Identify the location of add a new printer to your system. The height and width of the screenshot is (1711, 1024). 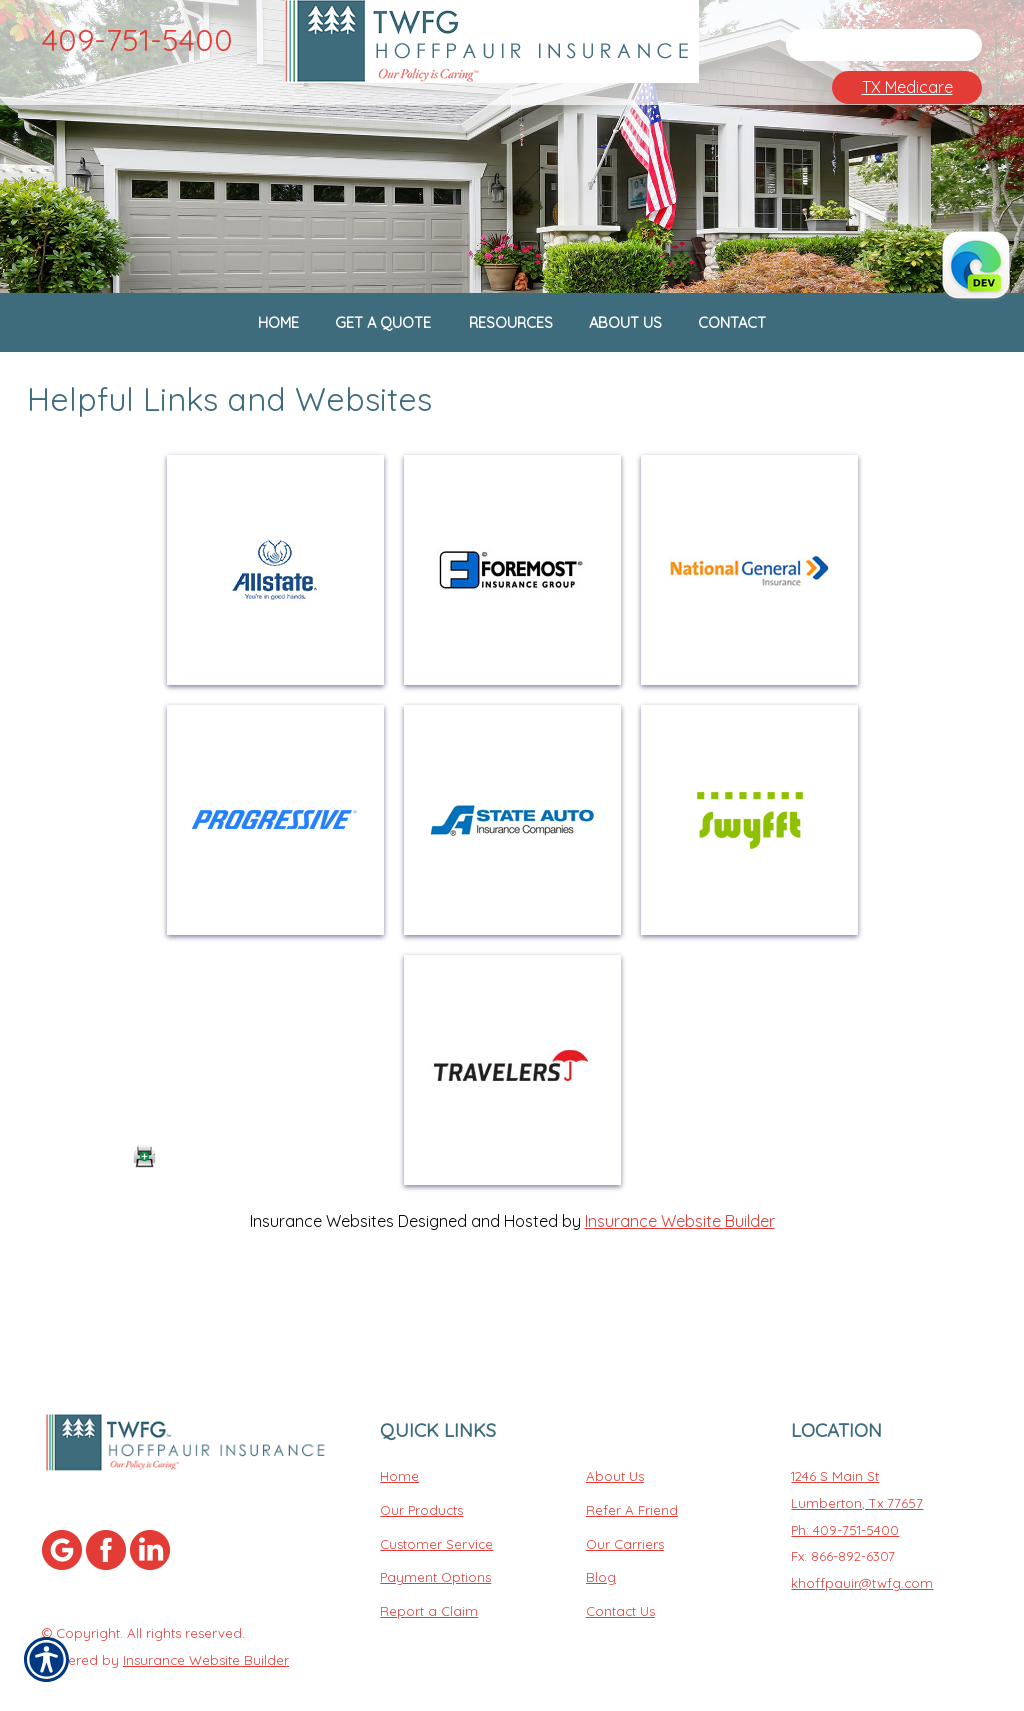
(144, 1156).